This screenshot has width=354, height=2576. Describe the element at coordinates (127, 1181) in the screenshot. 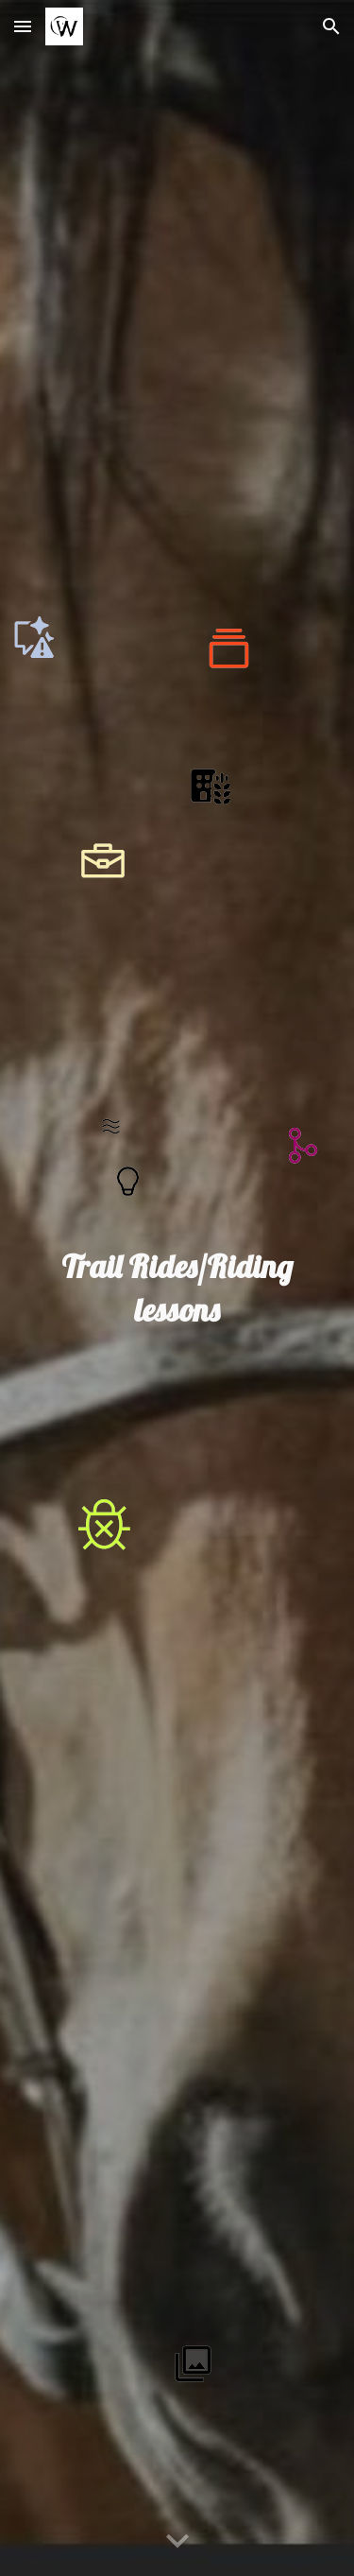

I see `access tips or suggestions` at that location.